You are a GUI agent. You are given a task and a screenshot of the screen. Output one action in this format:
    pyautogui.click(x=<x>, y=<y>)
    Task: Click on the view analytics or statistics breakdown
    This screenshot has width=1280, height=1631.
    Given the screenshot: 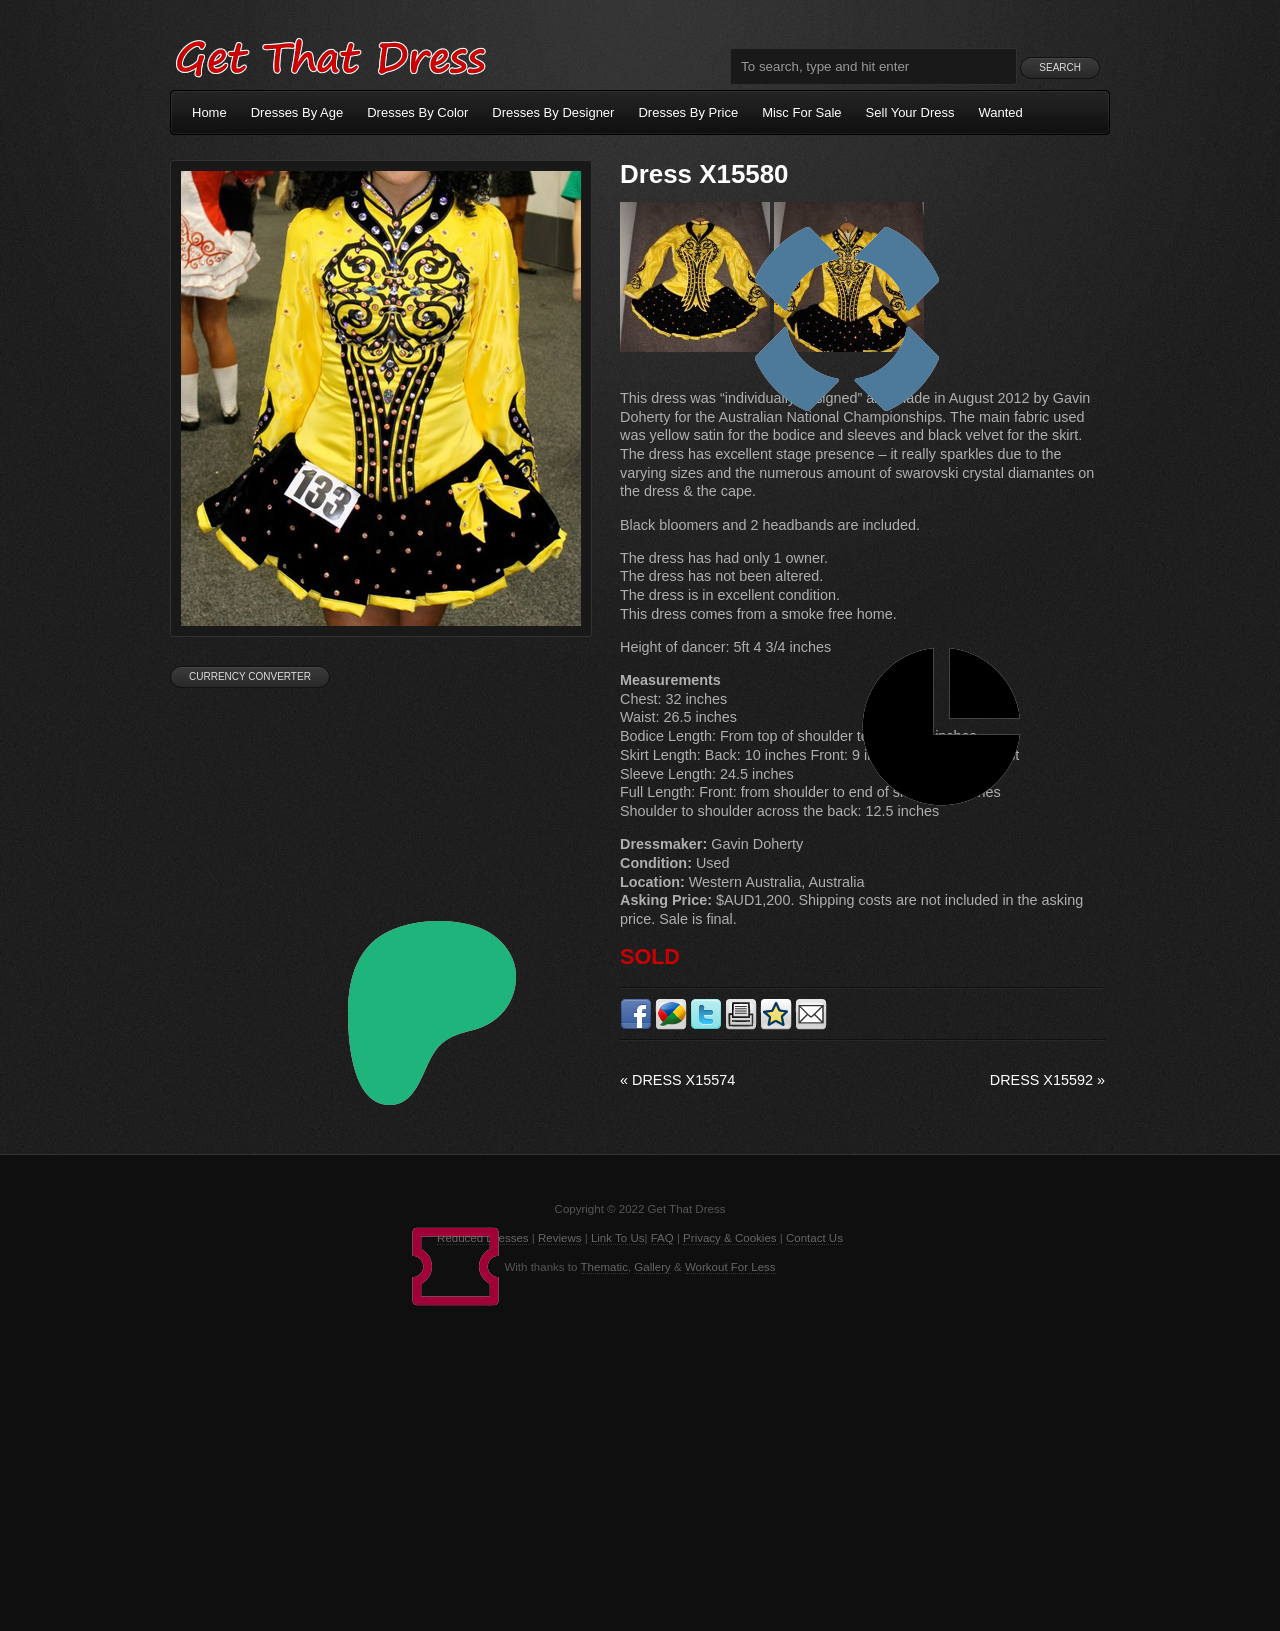 What is the action you would take?
    pyautogui.click(x=941, y=726)
    